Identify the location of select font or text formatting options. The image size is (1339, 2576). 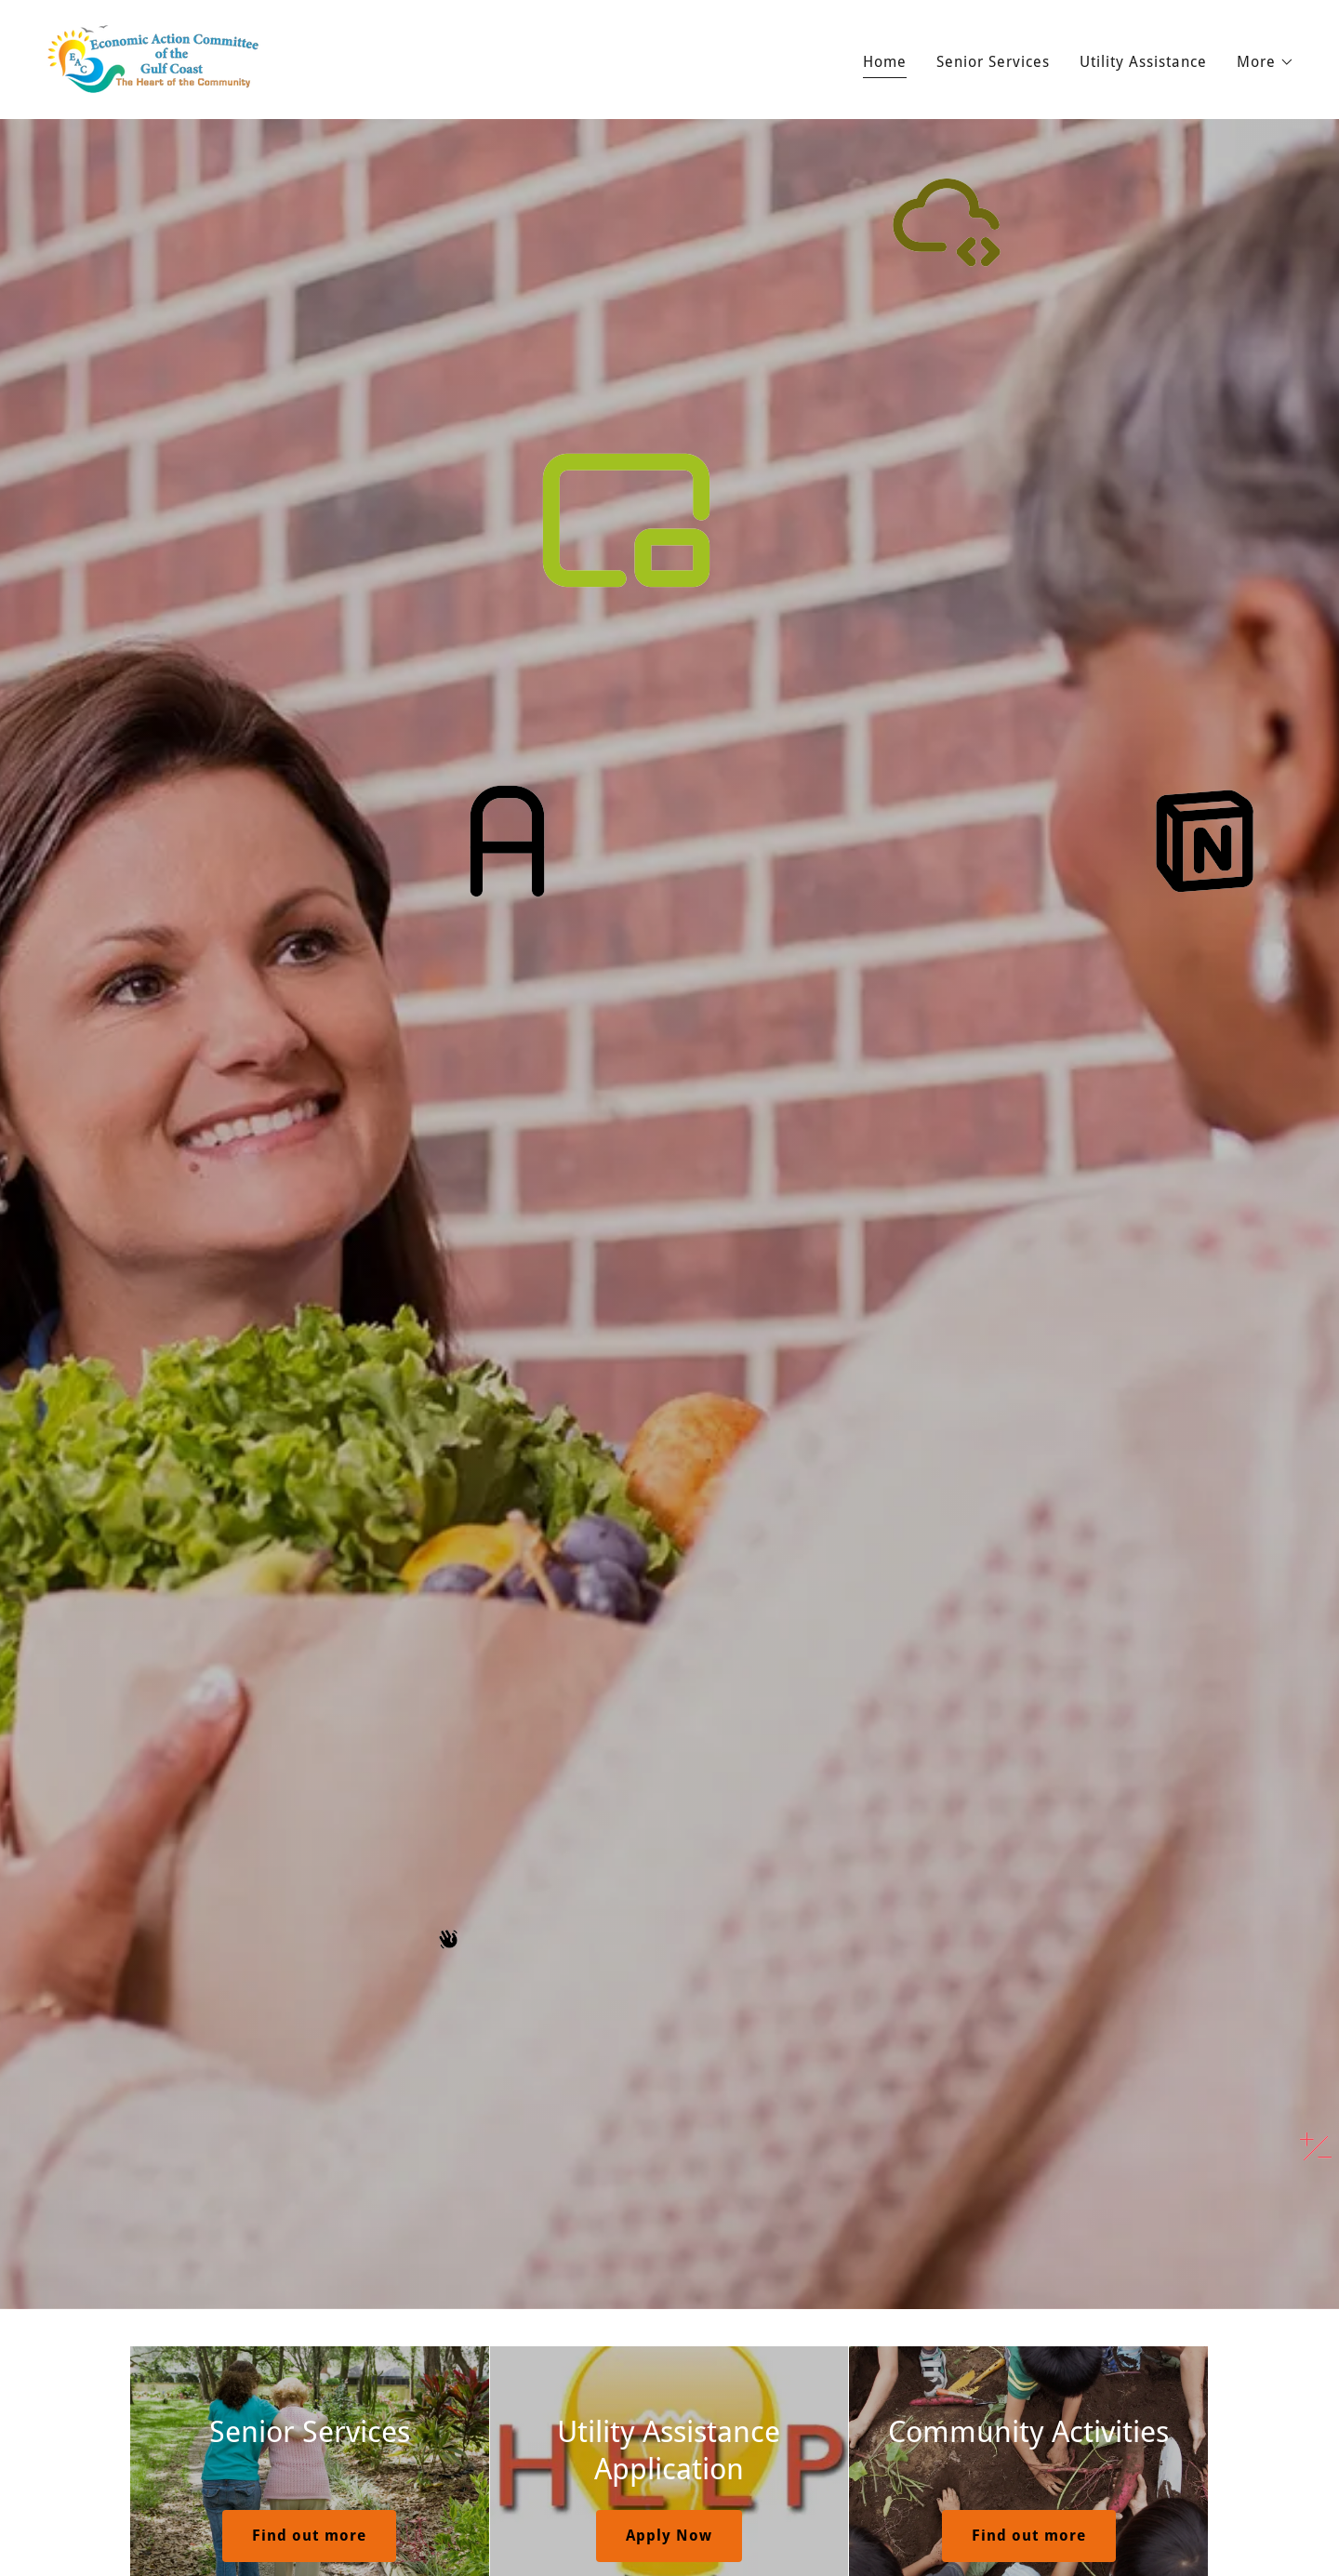
(507, 841).